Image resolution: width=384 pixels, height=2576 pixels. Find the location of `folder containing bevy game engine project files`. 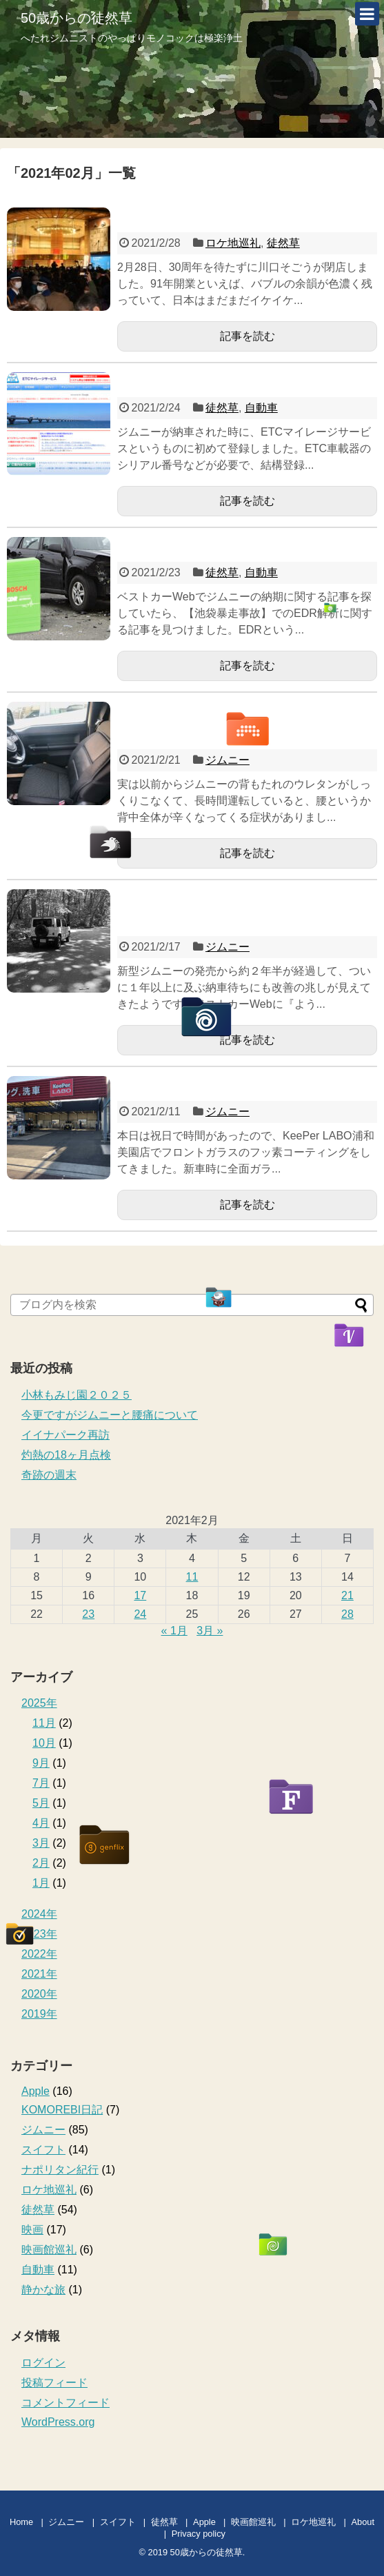

folder containing bevy game engine project files is located at coordinates (110, 843).